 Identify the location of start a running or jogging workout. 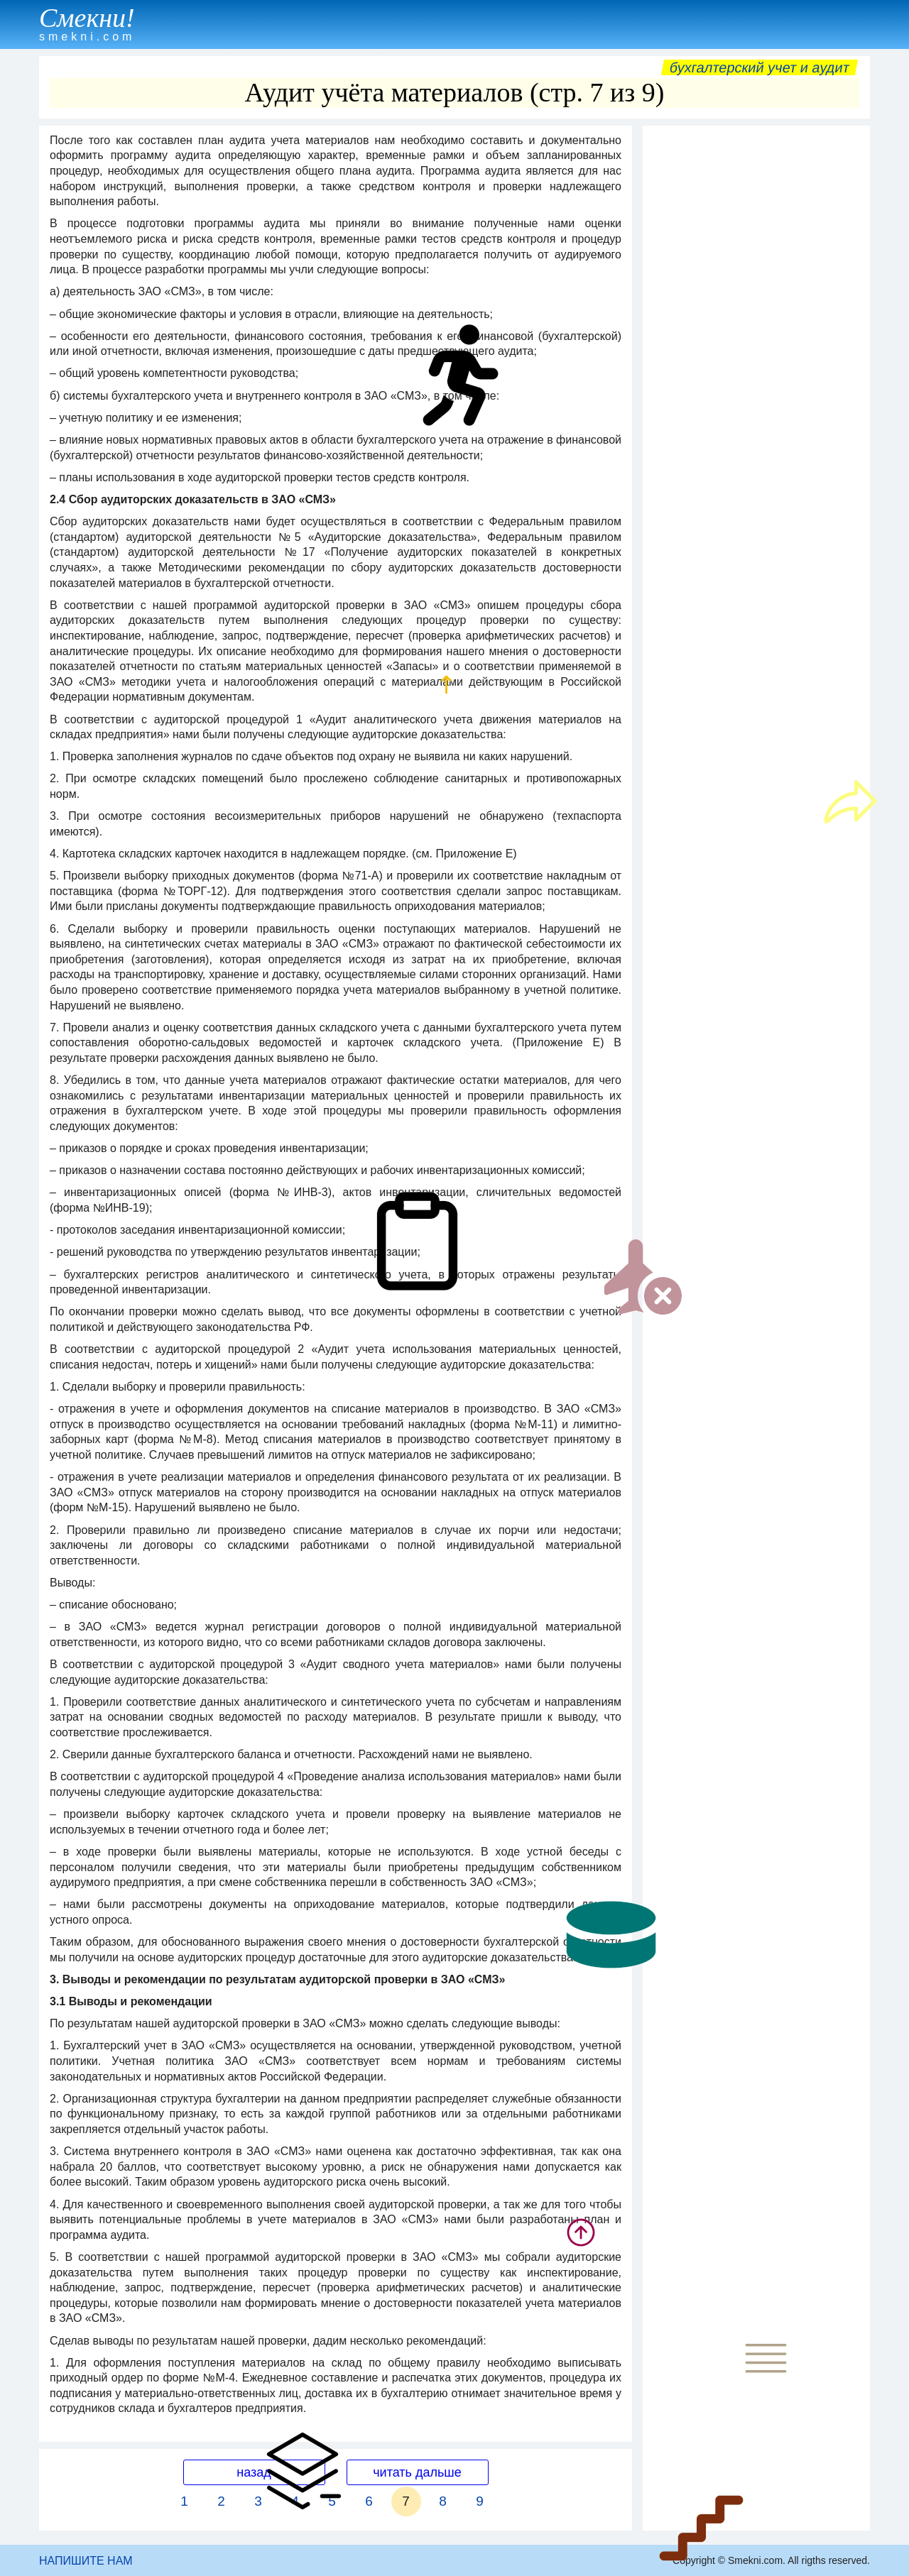
(463, 376).